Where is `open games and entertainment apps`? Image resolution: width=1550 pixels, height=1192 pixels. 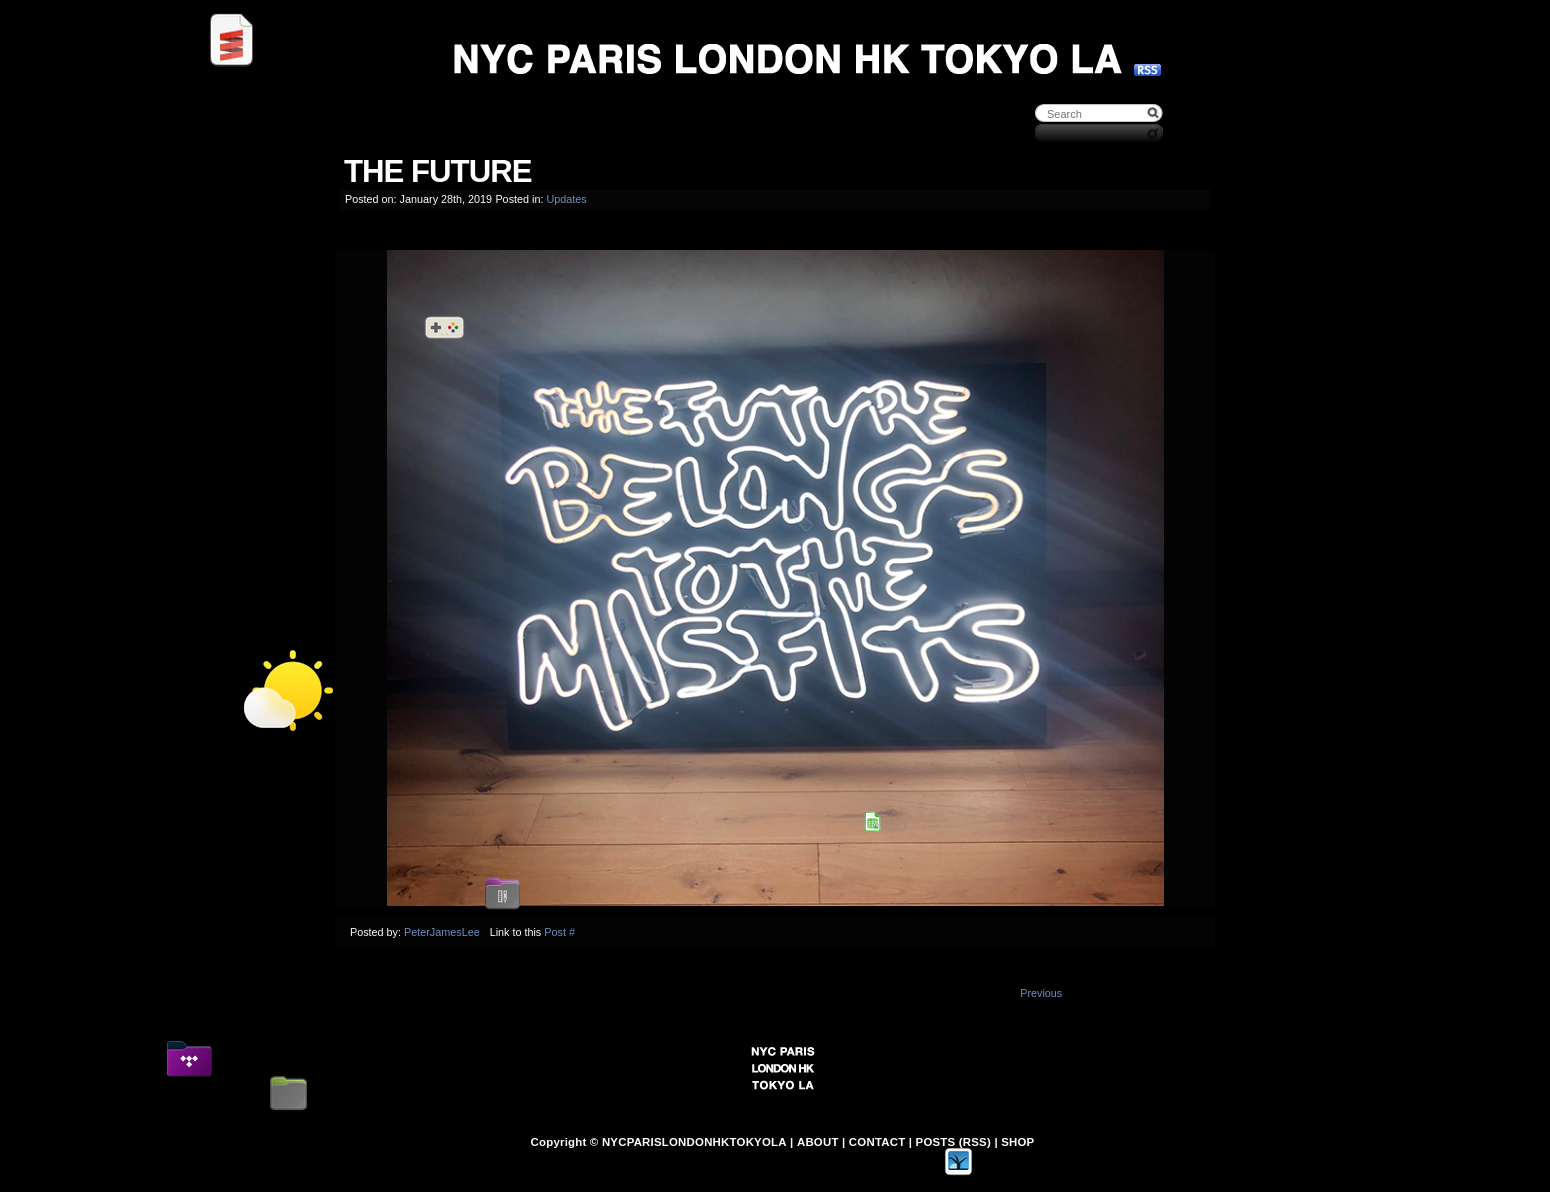 open games and entertainment apps is located at coordinates (444, 327).